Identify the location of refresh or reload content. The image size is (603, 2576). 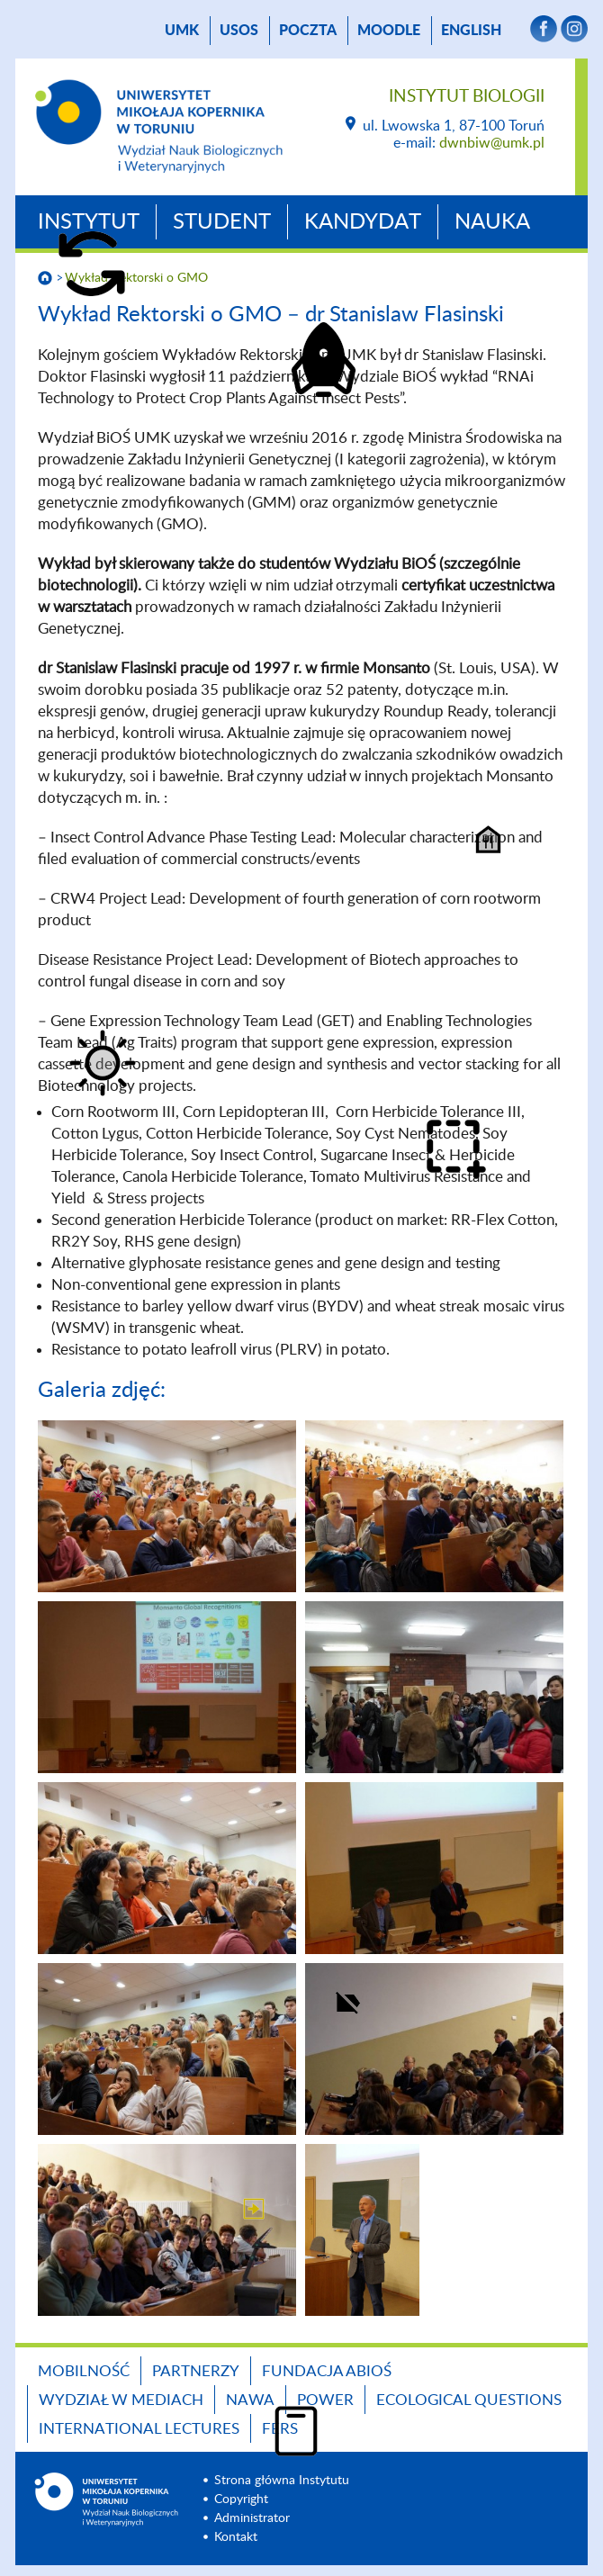
(92, 264).